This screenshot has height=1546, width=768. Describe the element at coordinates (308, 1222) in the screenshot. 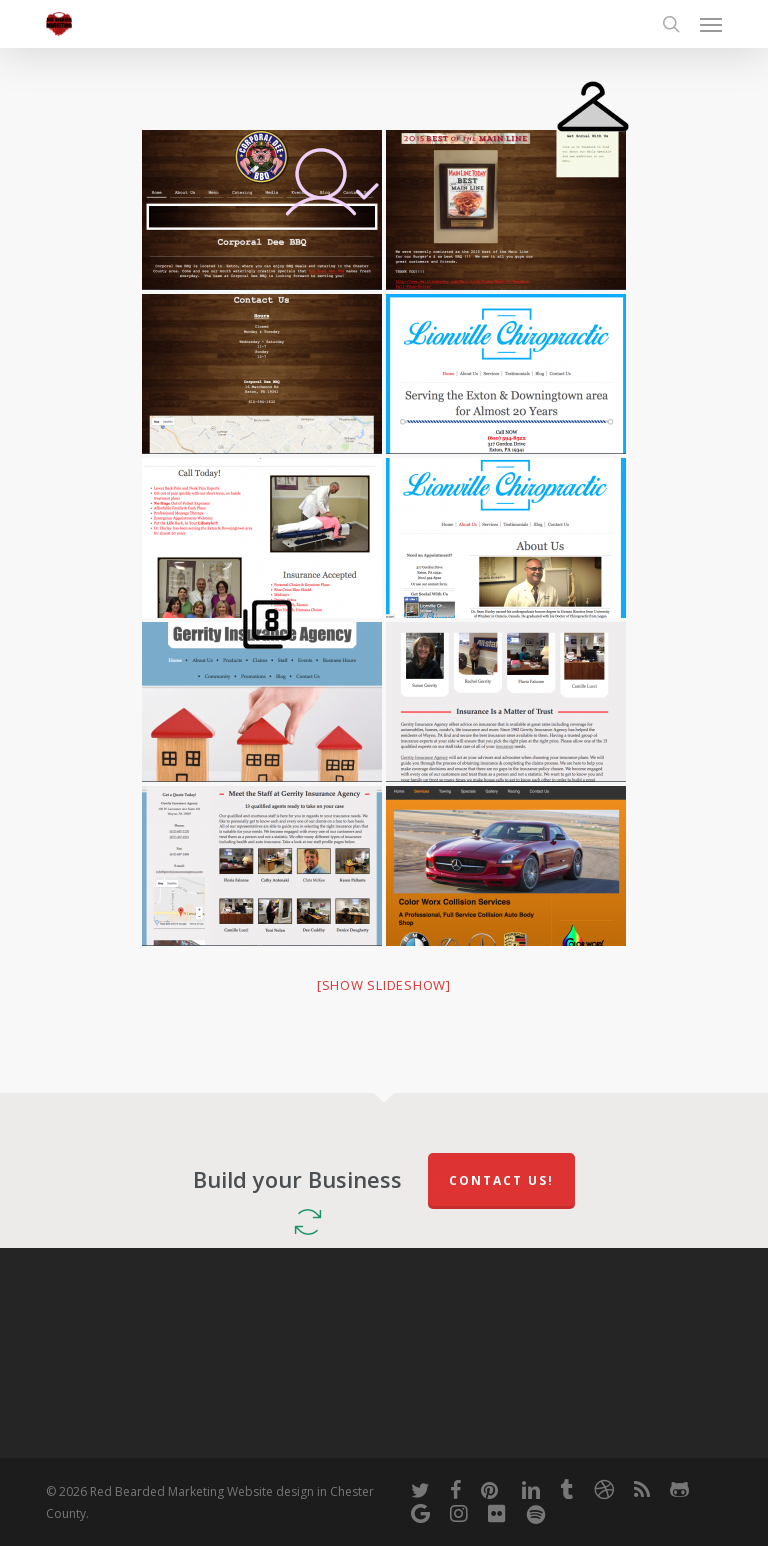

I see `refresh or reload content` at that location.